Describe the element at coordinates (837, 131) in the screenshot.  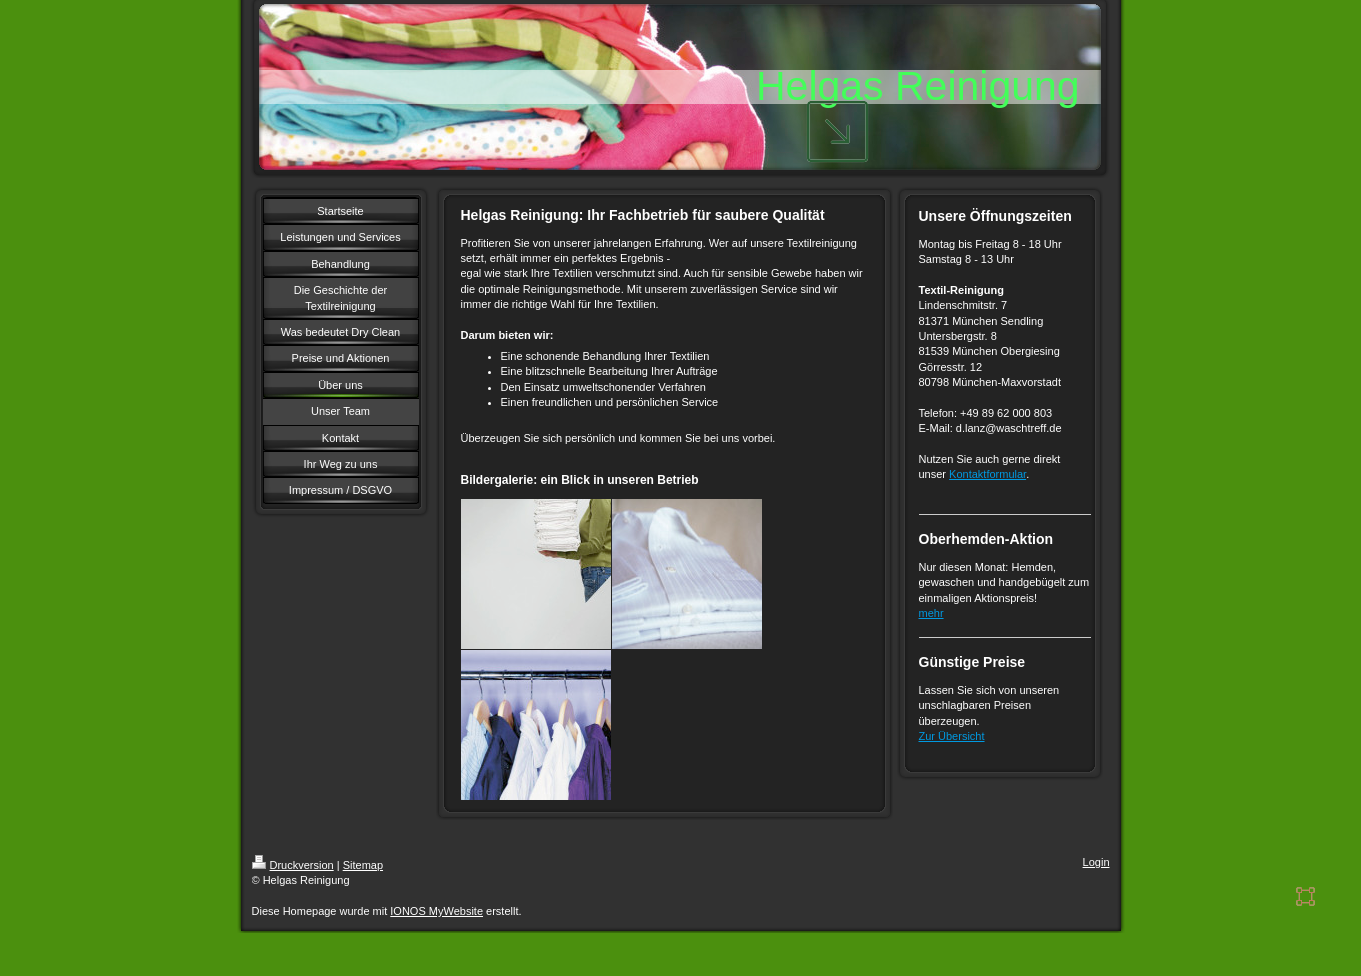
I see `navigate to bottom-right corner` at that location.